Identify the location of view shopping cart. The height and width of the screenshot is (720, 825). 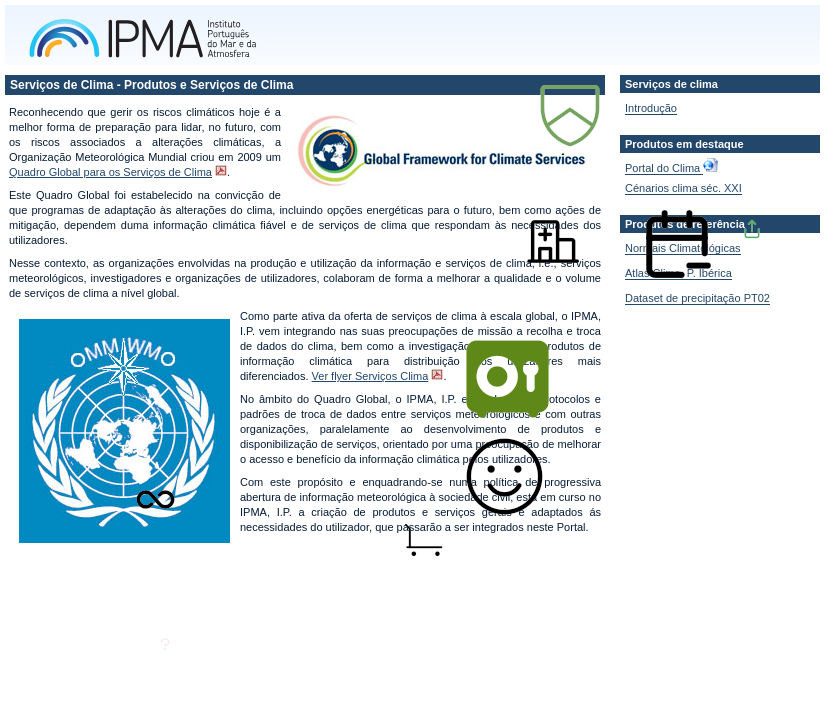
(423, 538).